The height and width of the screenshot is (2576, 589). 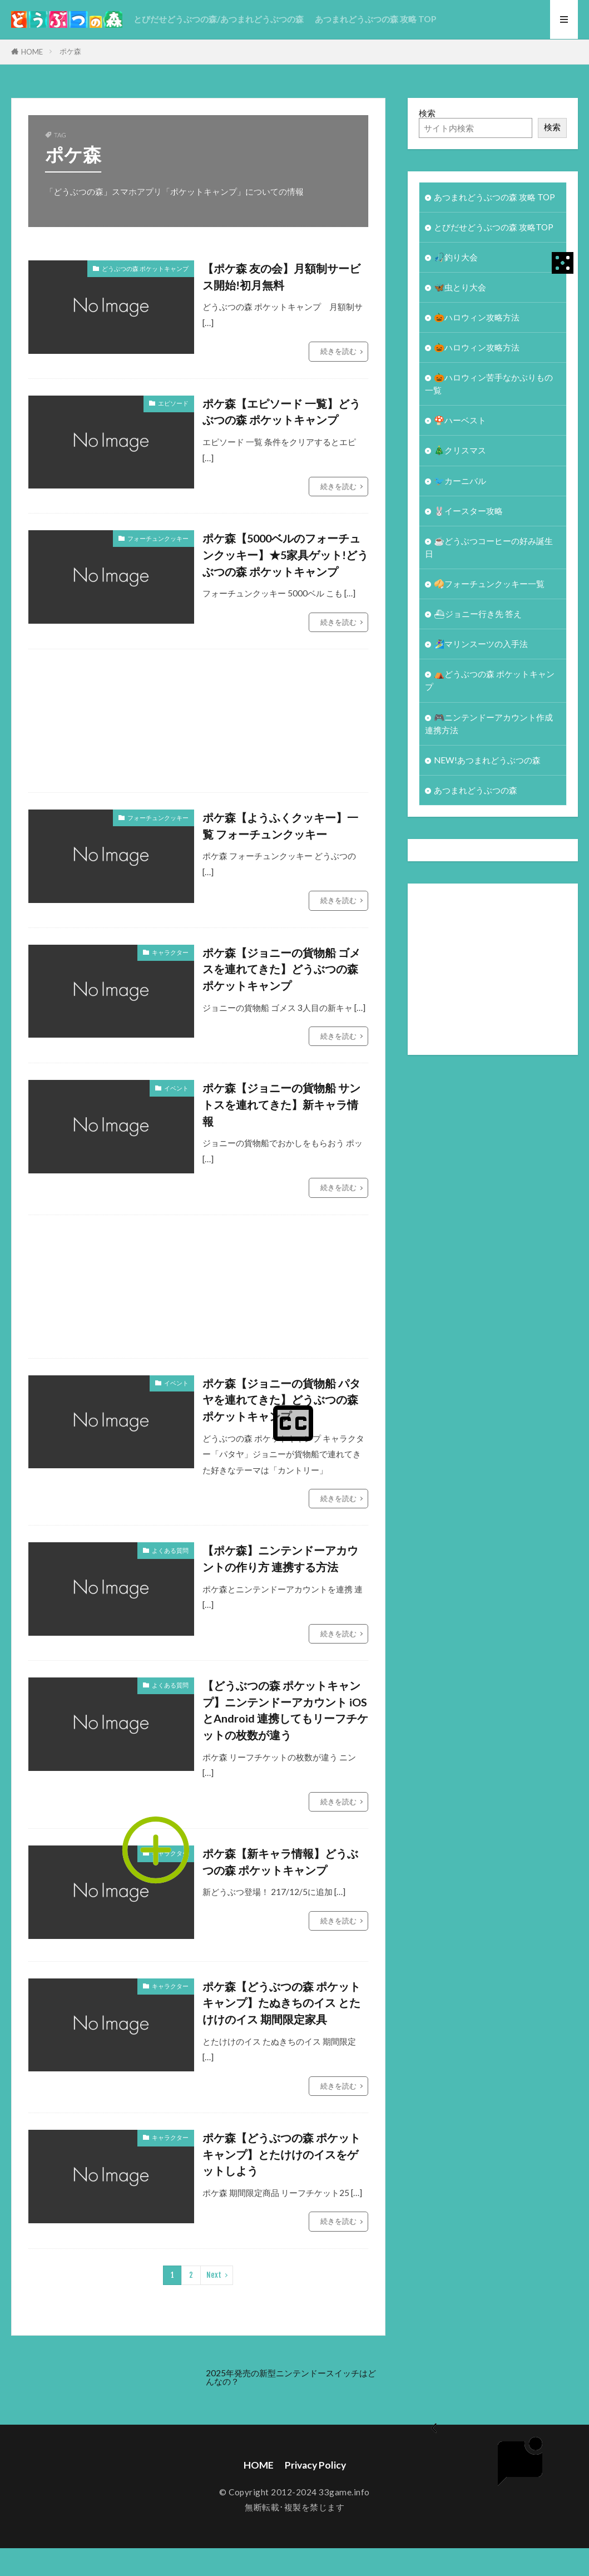 What do you see at coordinates (434, 2428) in the screenshot?
I see `go back to the previous screen` at bounding box center [434, 2428].